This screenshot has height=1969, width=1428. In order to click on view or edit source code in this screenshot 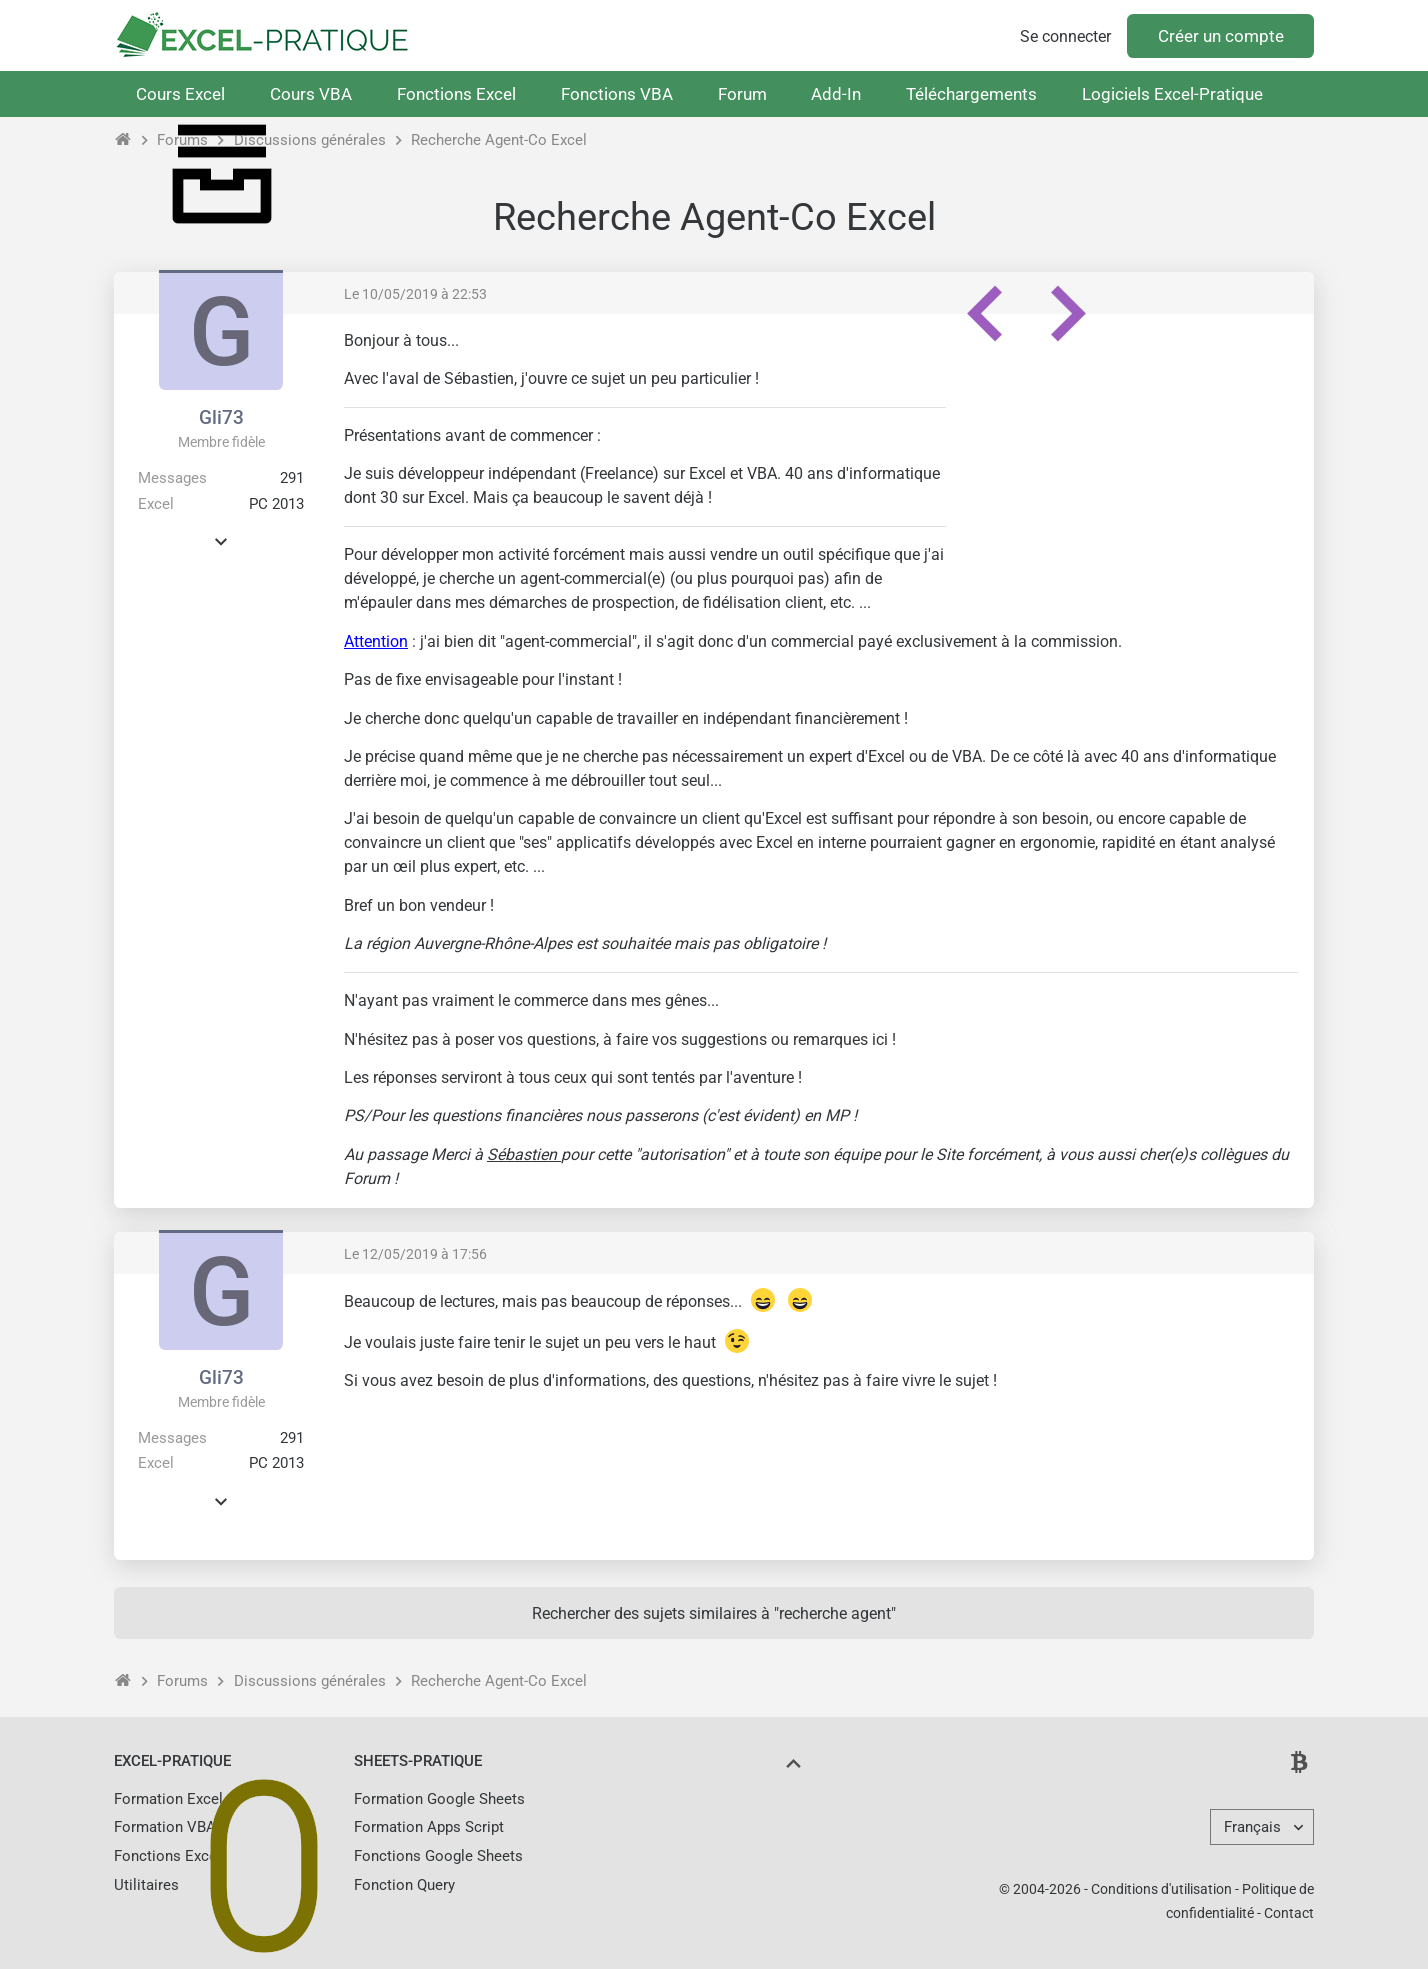, I will do `click(1026, 313)`.